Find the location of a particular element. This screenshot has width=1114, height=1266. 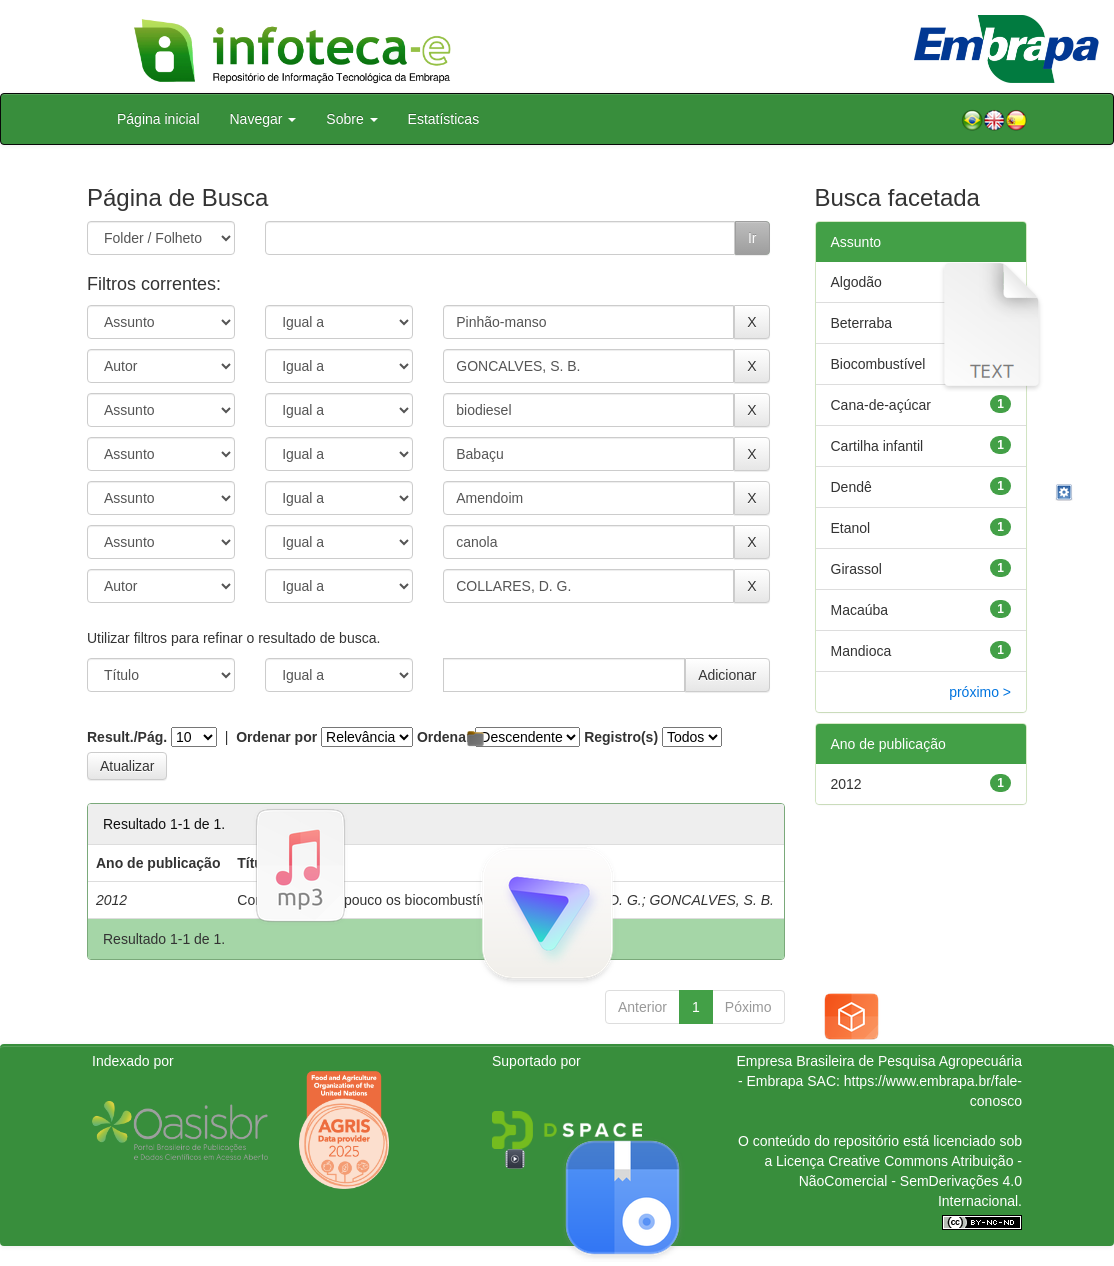

generic file type template icon is located at coordinates (991, 326).